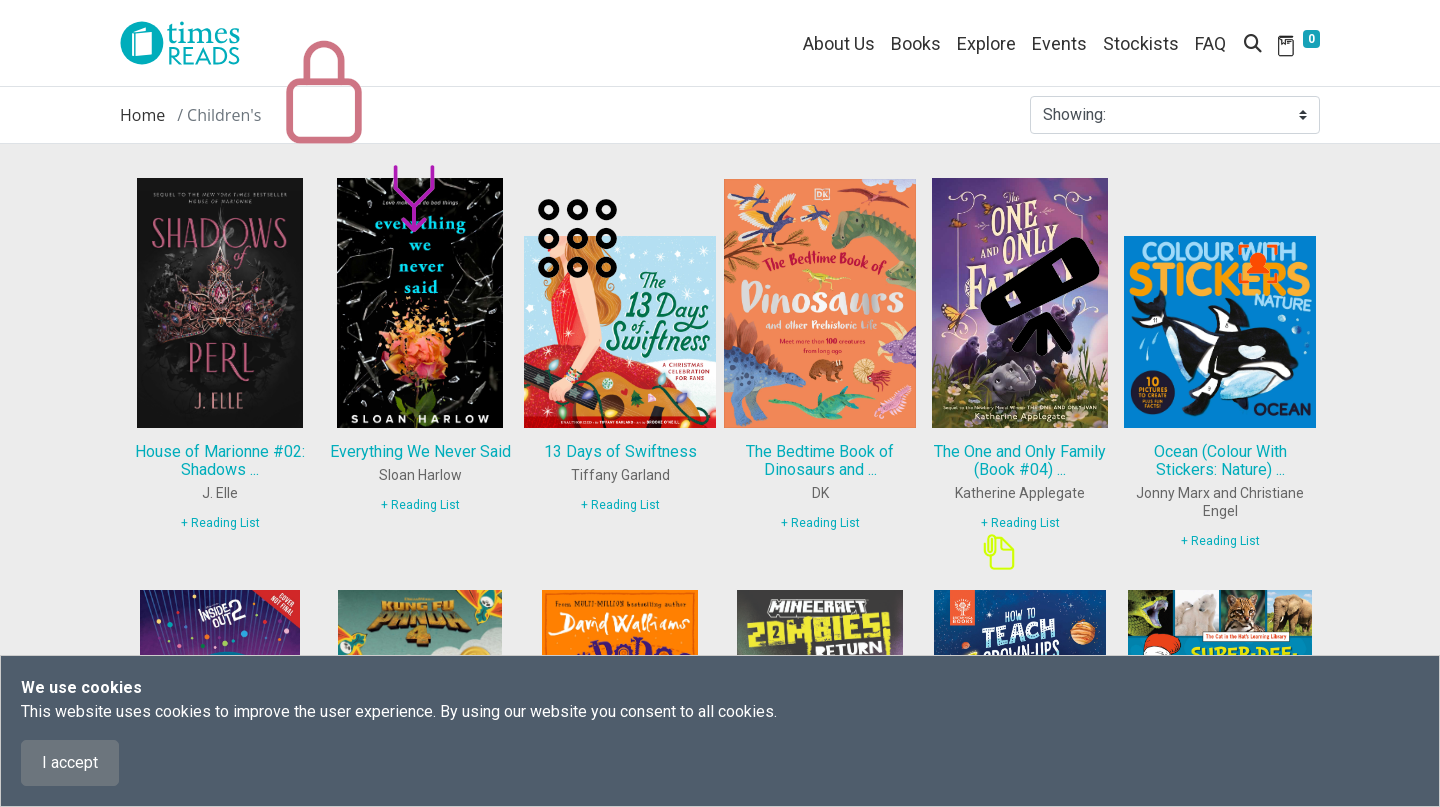 This screenshot has width=1440, height=807. I want to click on open the app drawer or menu, so click(577, 238).